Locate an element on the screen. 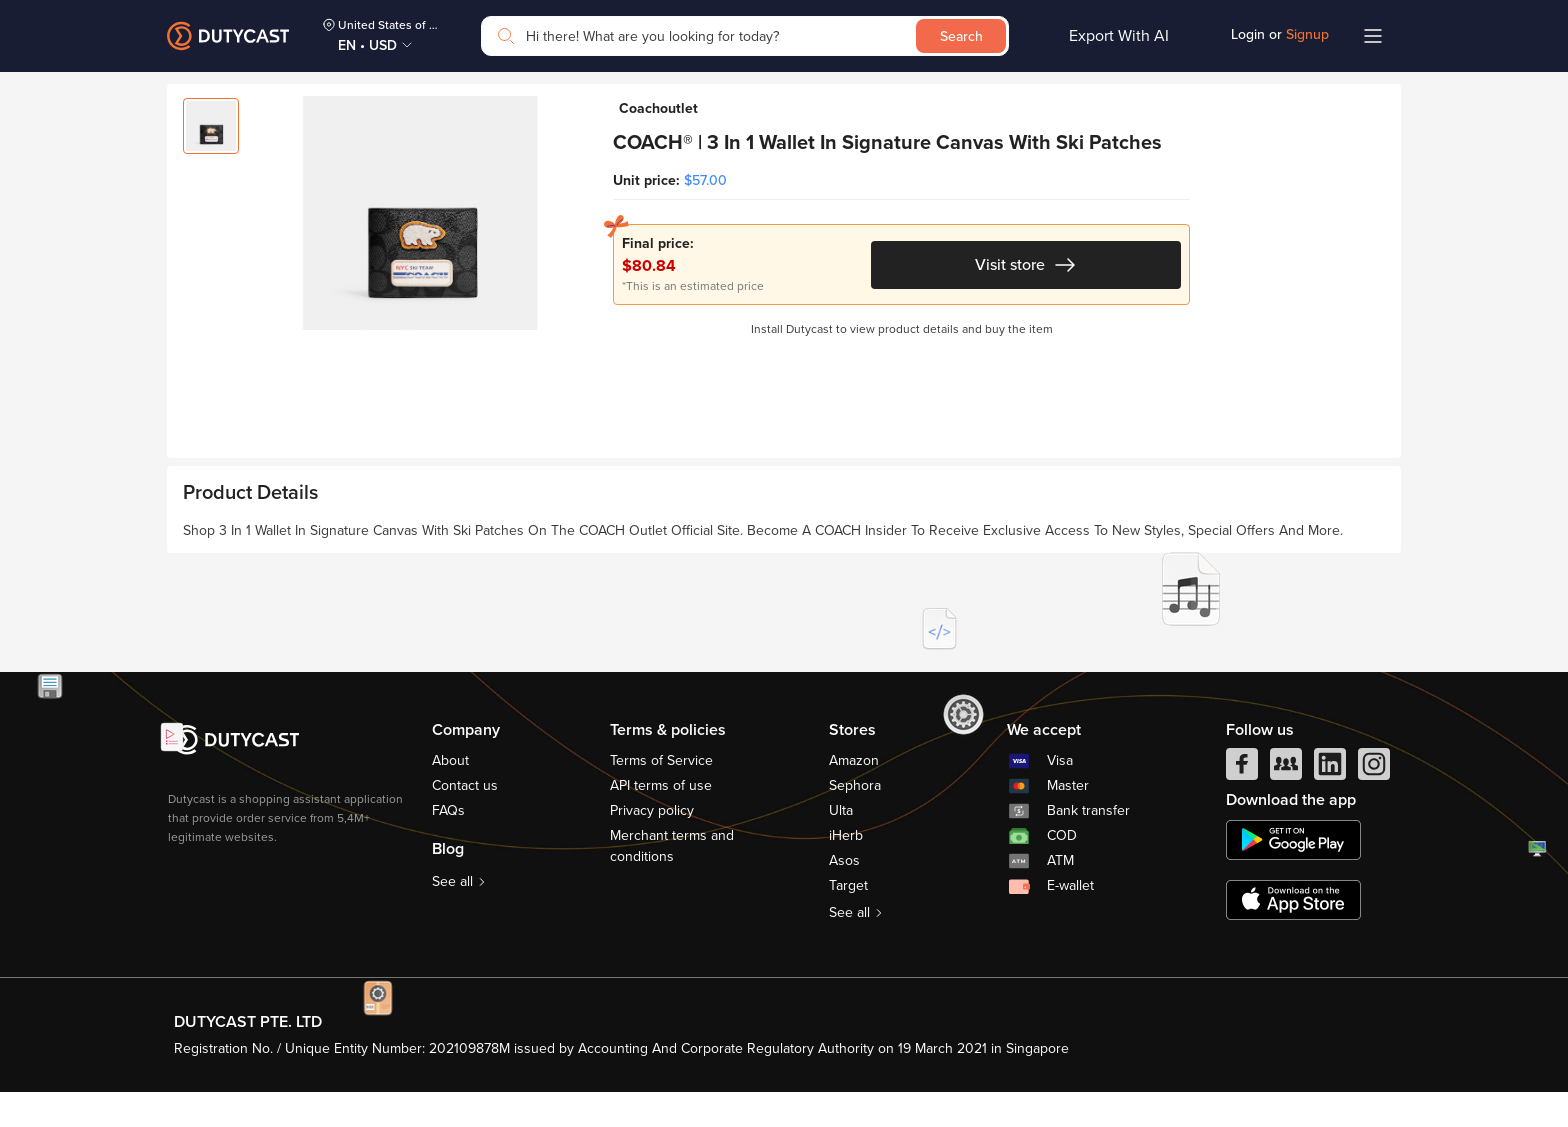  access display settings is located at coordinates (1537, 848).